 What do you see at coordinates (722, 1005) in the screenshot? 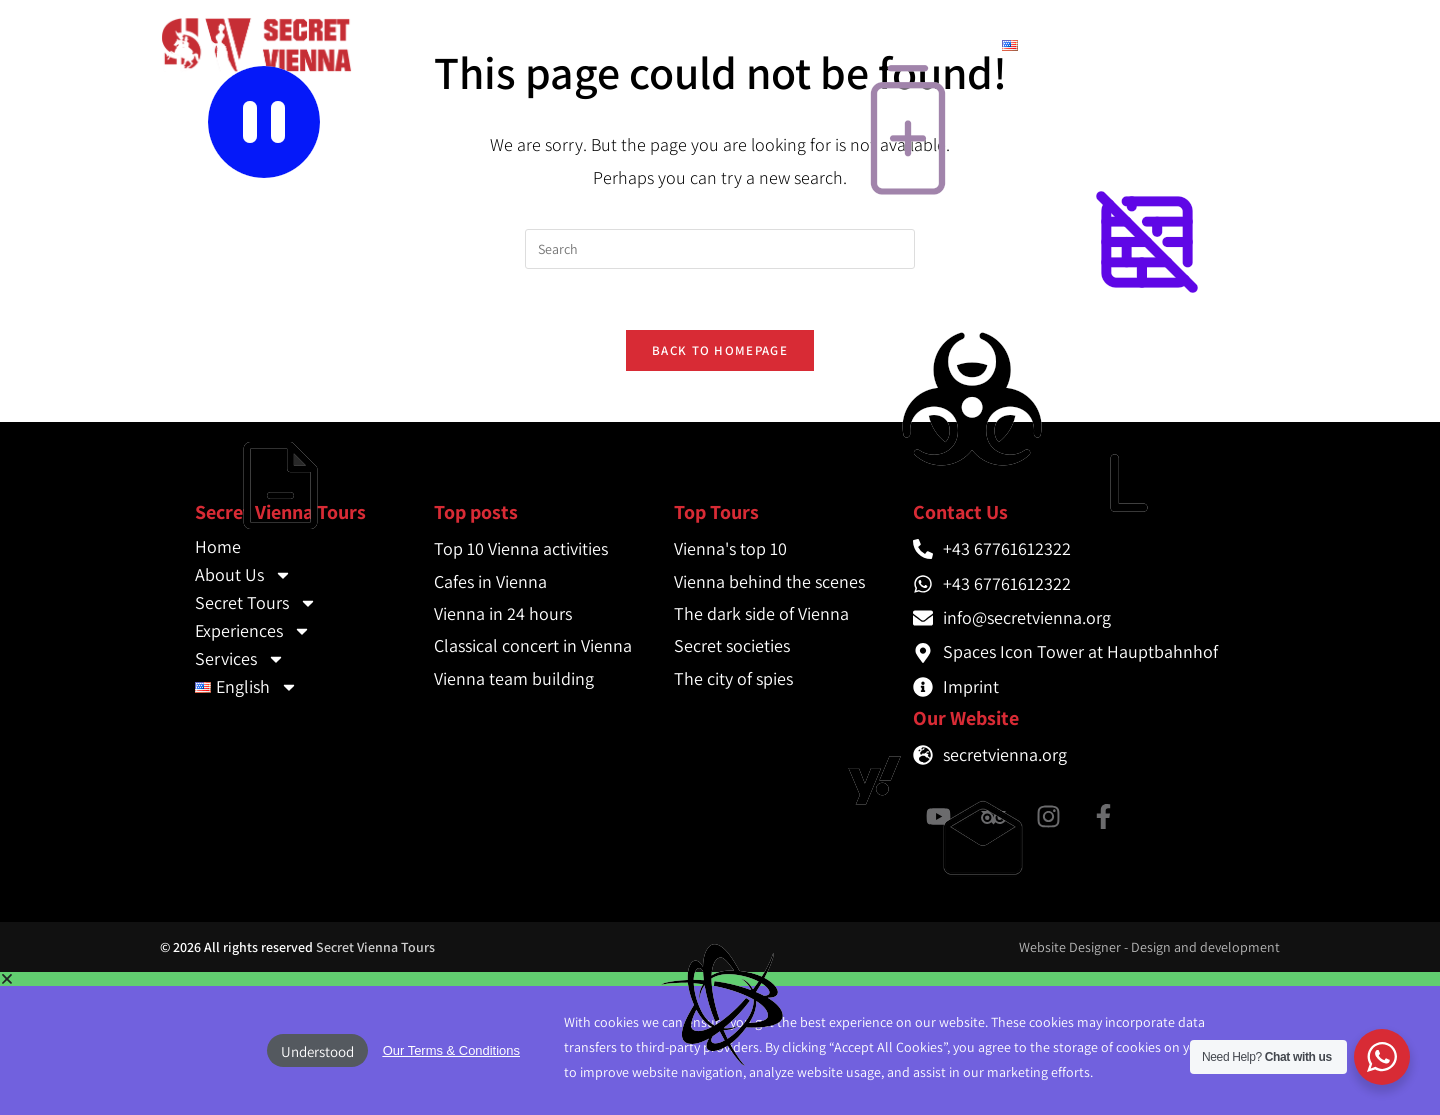
I see `launch Battle.net gaming platform` at bounding box center [722, 1005].